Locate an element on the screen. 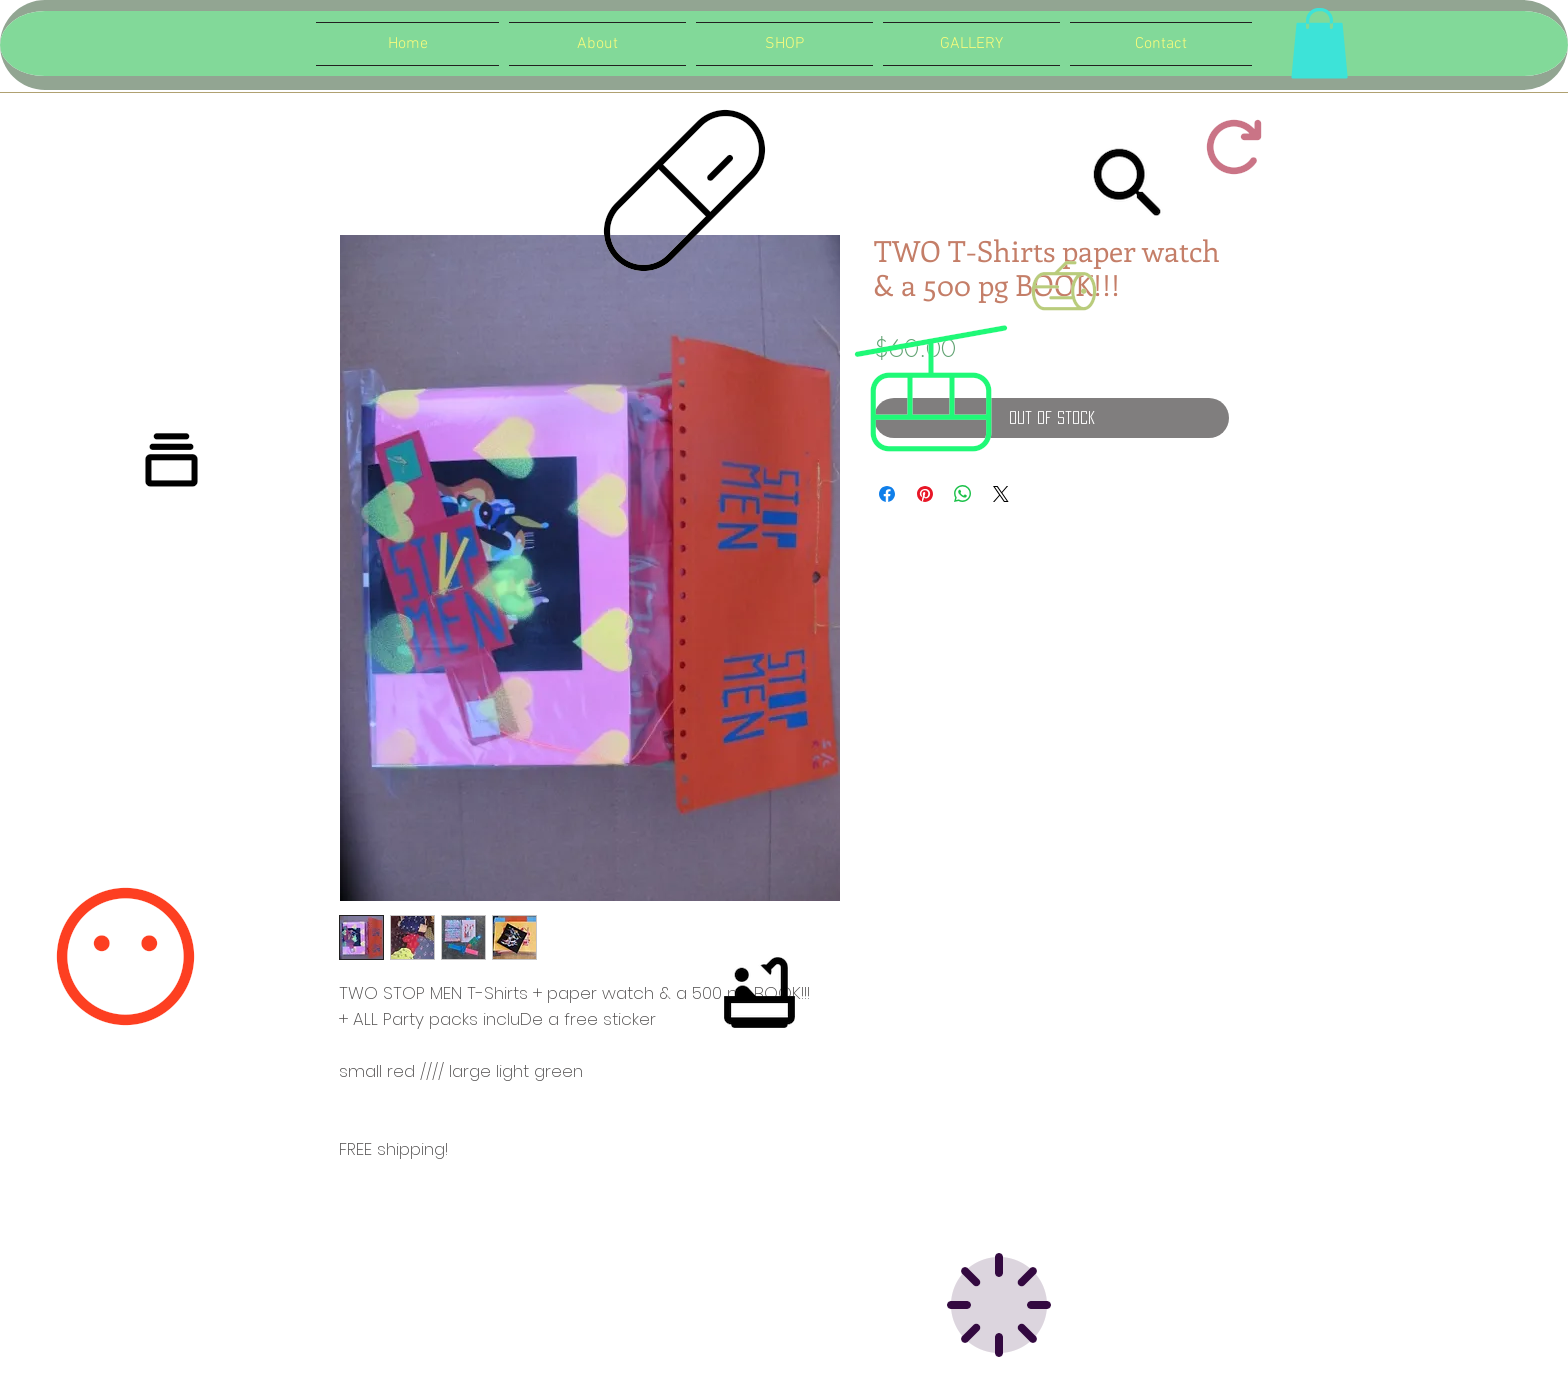 The width and height of the screenshot is (1568, 1384). view stacked cards or layers is located at coordinates (171, 462).